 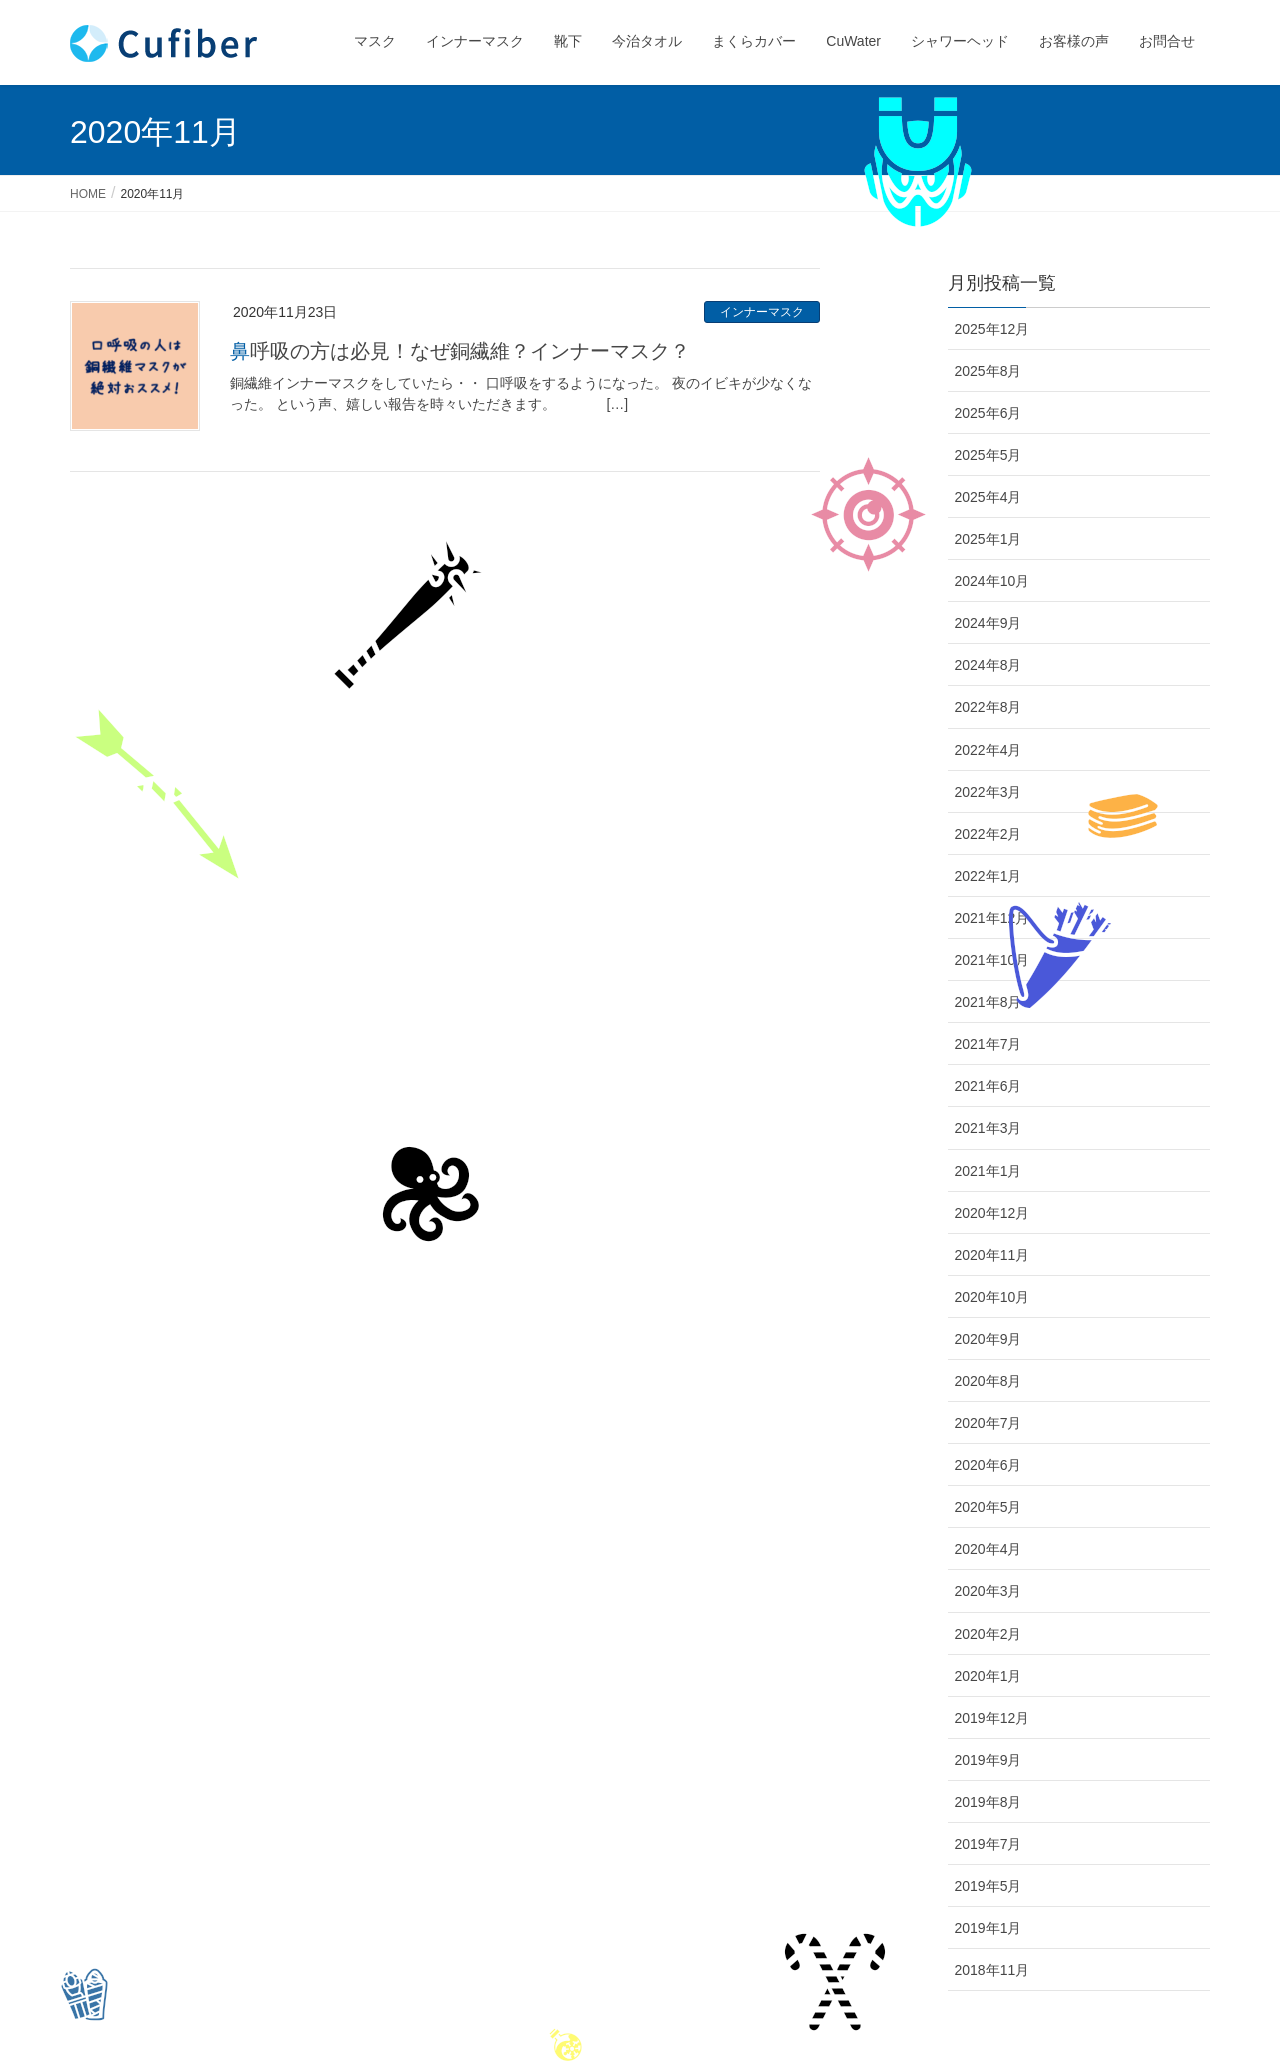 I want to click on select bedding or blanket item in inventory, so click(x=1123, y=816).